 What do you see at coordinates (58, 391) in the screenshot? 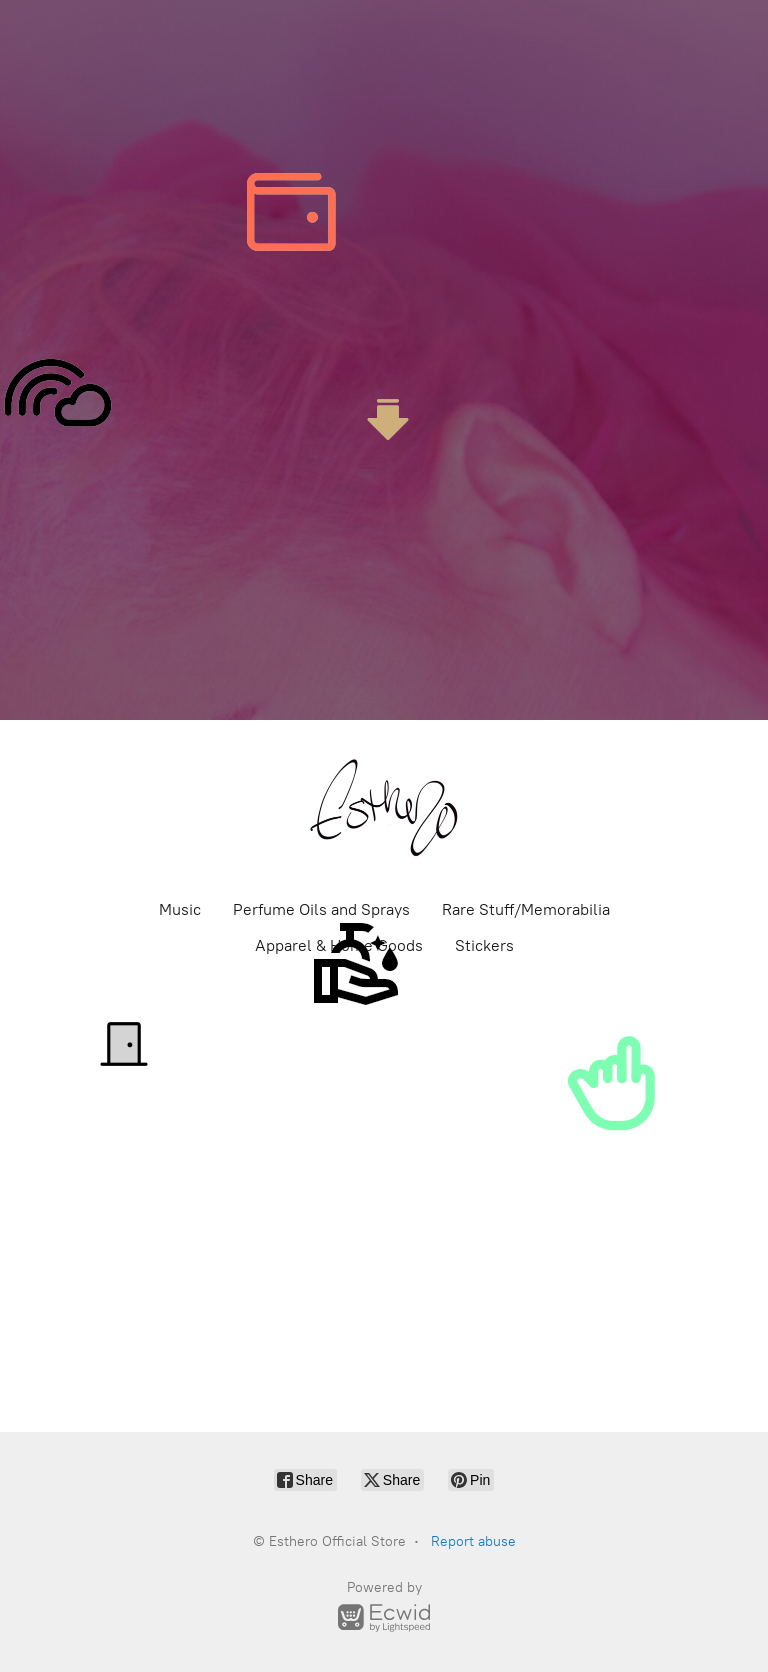
I see `weather forecast showing partly cloudy with rainbow` at bounding box center [58, 391].